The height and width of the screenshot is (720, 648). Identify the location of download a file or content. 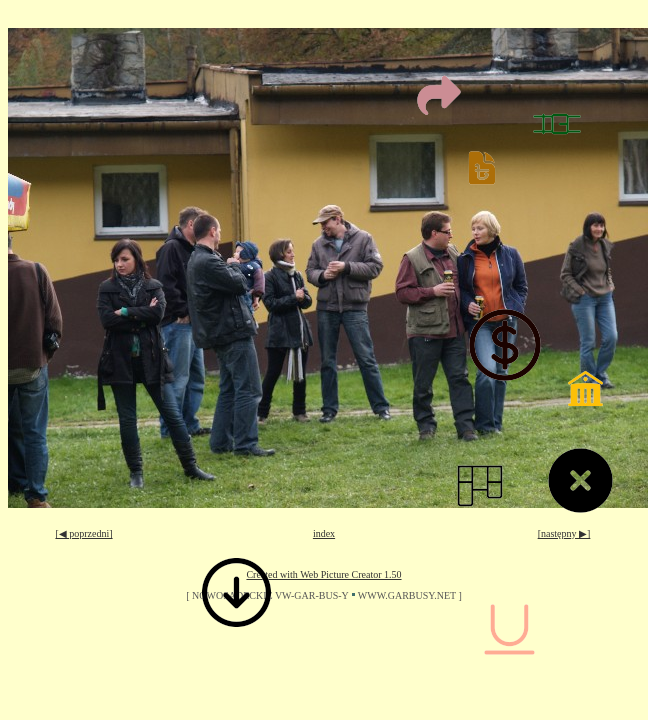
(236, 592).